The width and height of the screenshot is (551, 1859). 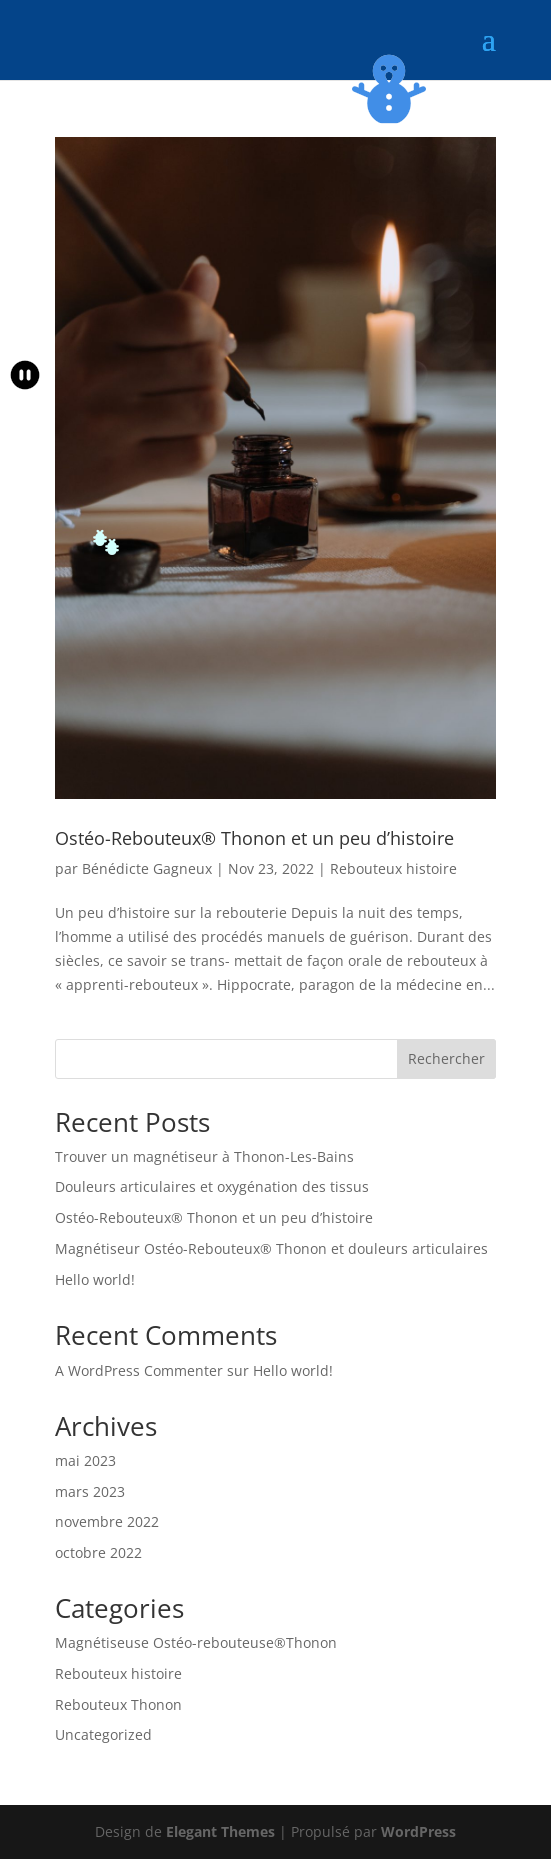 What do you see at coordinates (106, 543) in the screenshot?
I see `view bug reports or known issues` at bounding box center [106, 543].